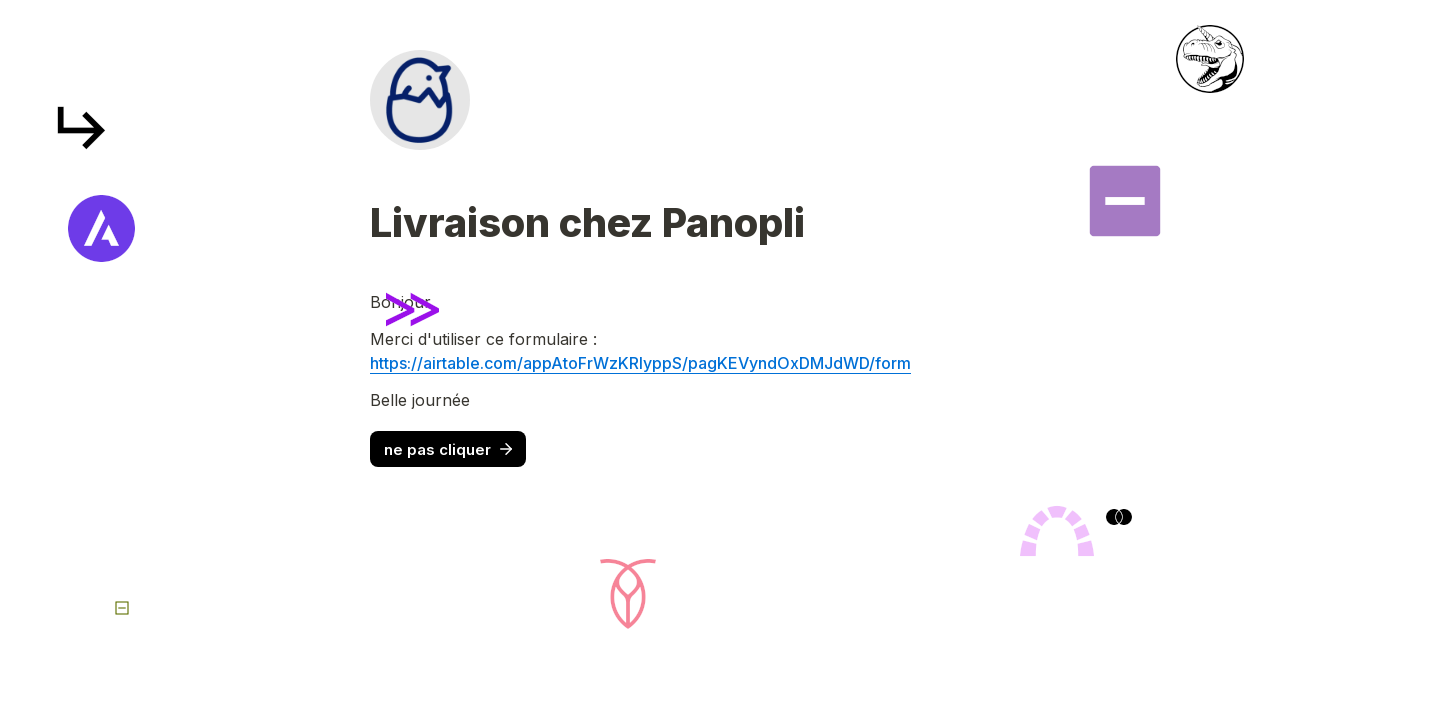 This screenshot has width=1440, height=720. I want to click on astra company logo, so click(101, 228).